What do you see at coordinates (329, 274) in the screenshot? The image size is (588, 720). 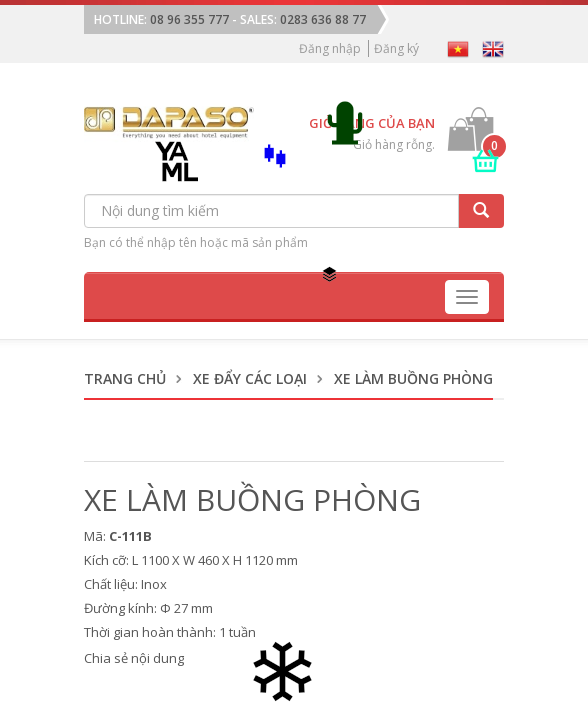 I see `view stacked layers or content` at bounding box center [329, 274].